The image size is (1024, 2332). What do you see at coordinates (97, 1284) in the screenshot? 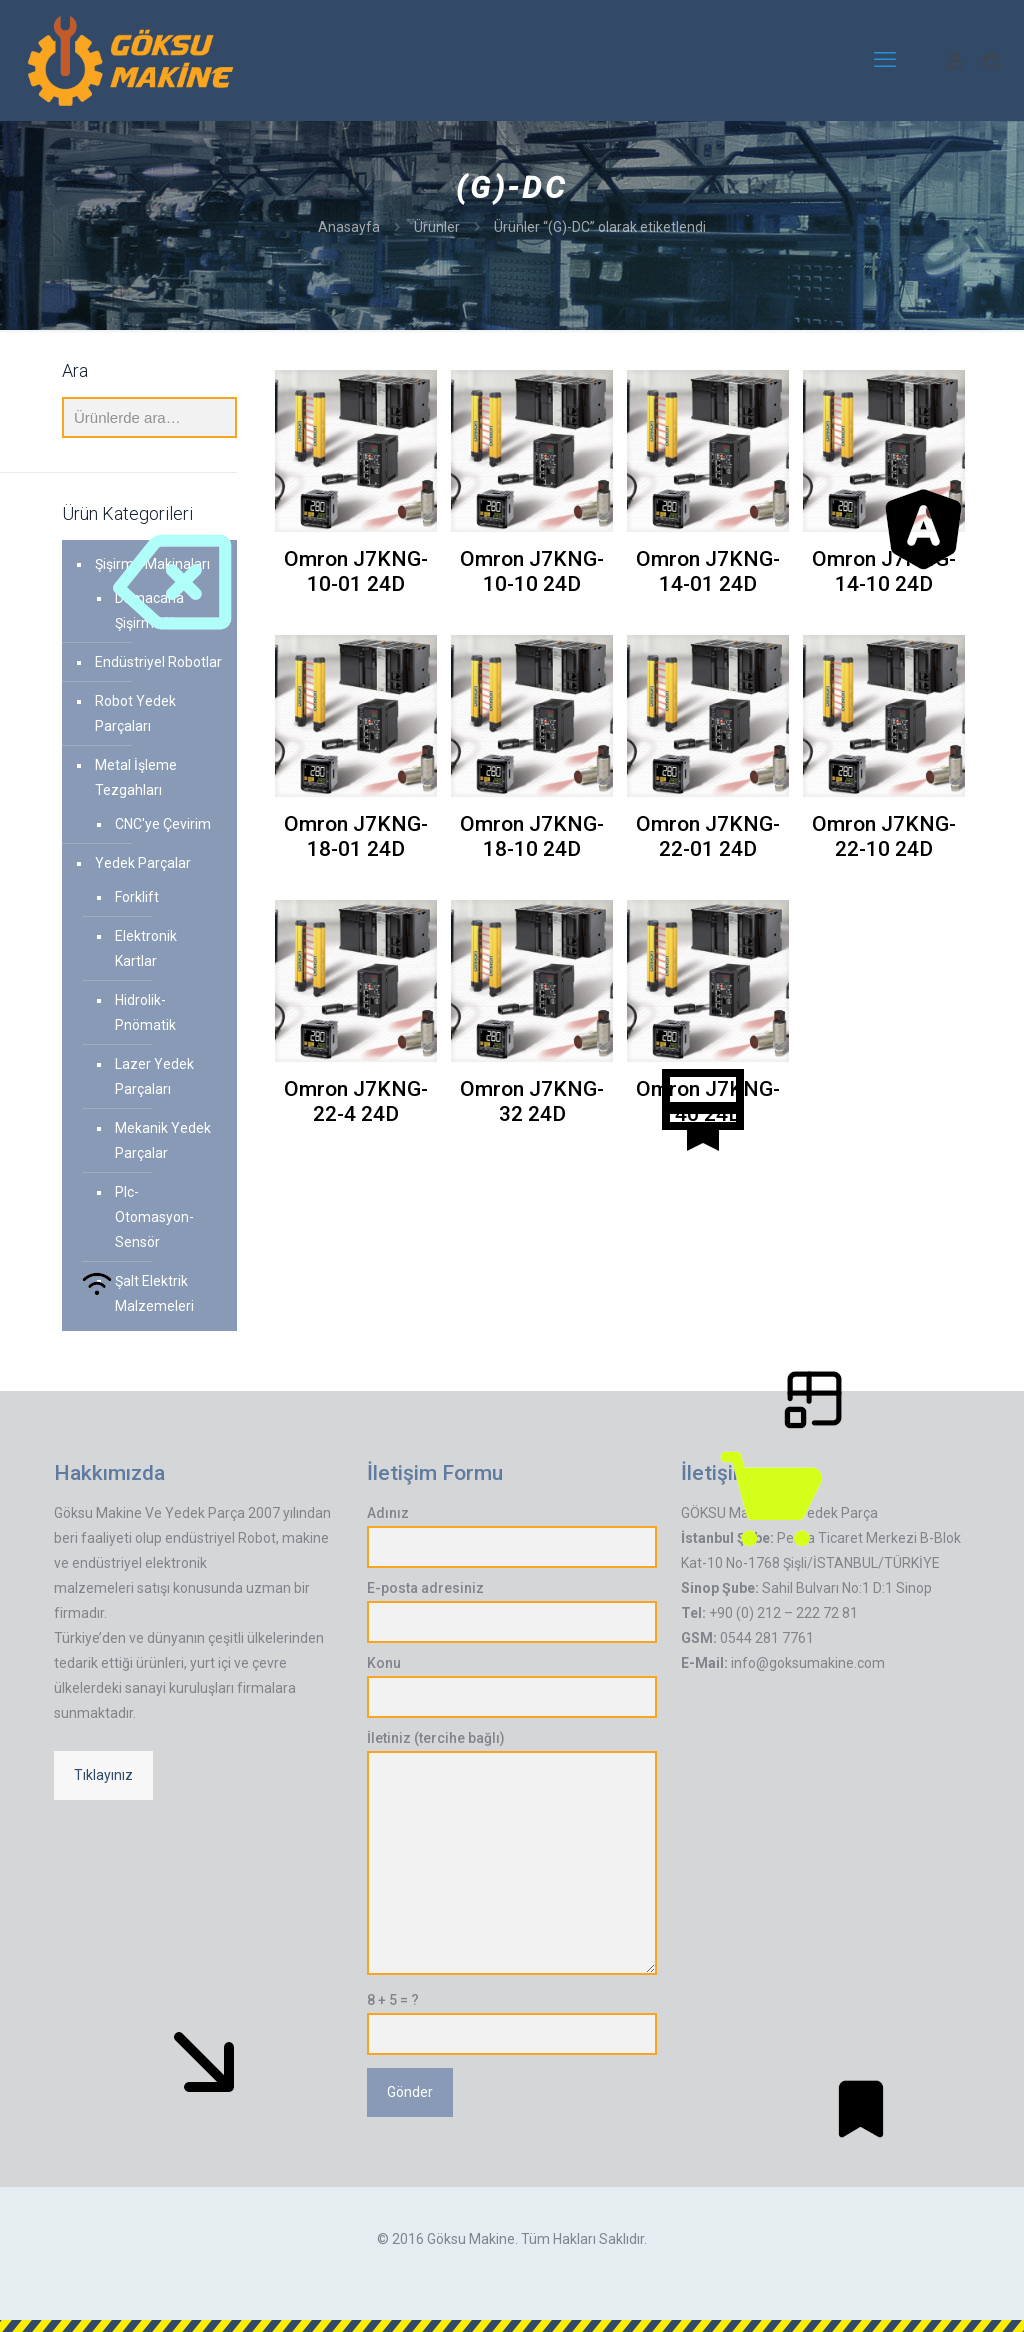
I see `wifi connection status indicator` at bounding box center [97, 1284].